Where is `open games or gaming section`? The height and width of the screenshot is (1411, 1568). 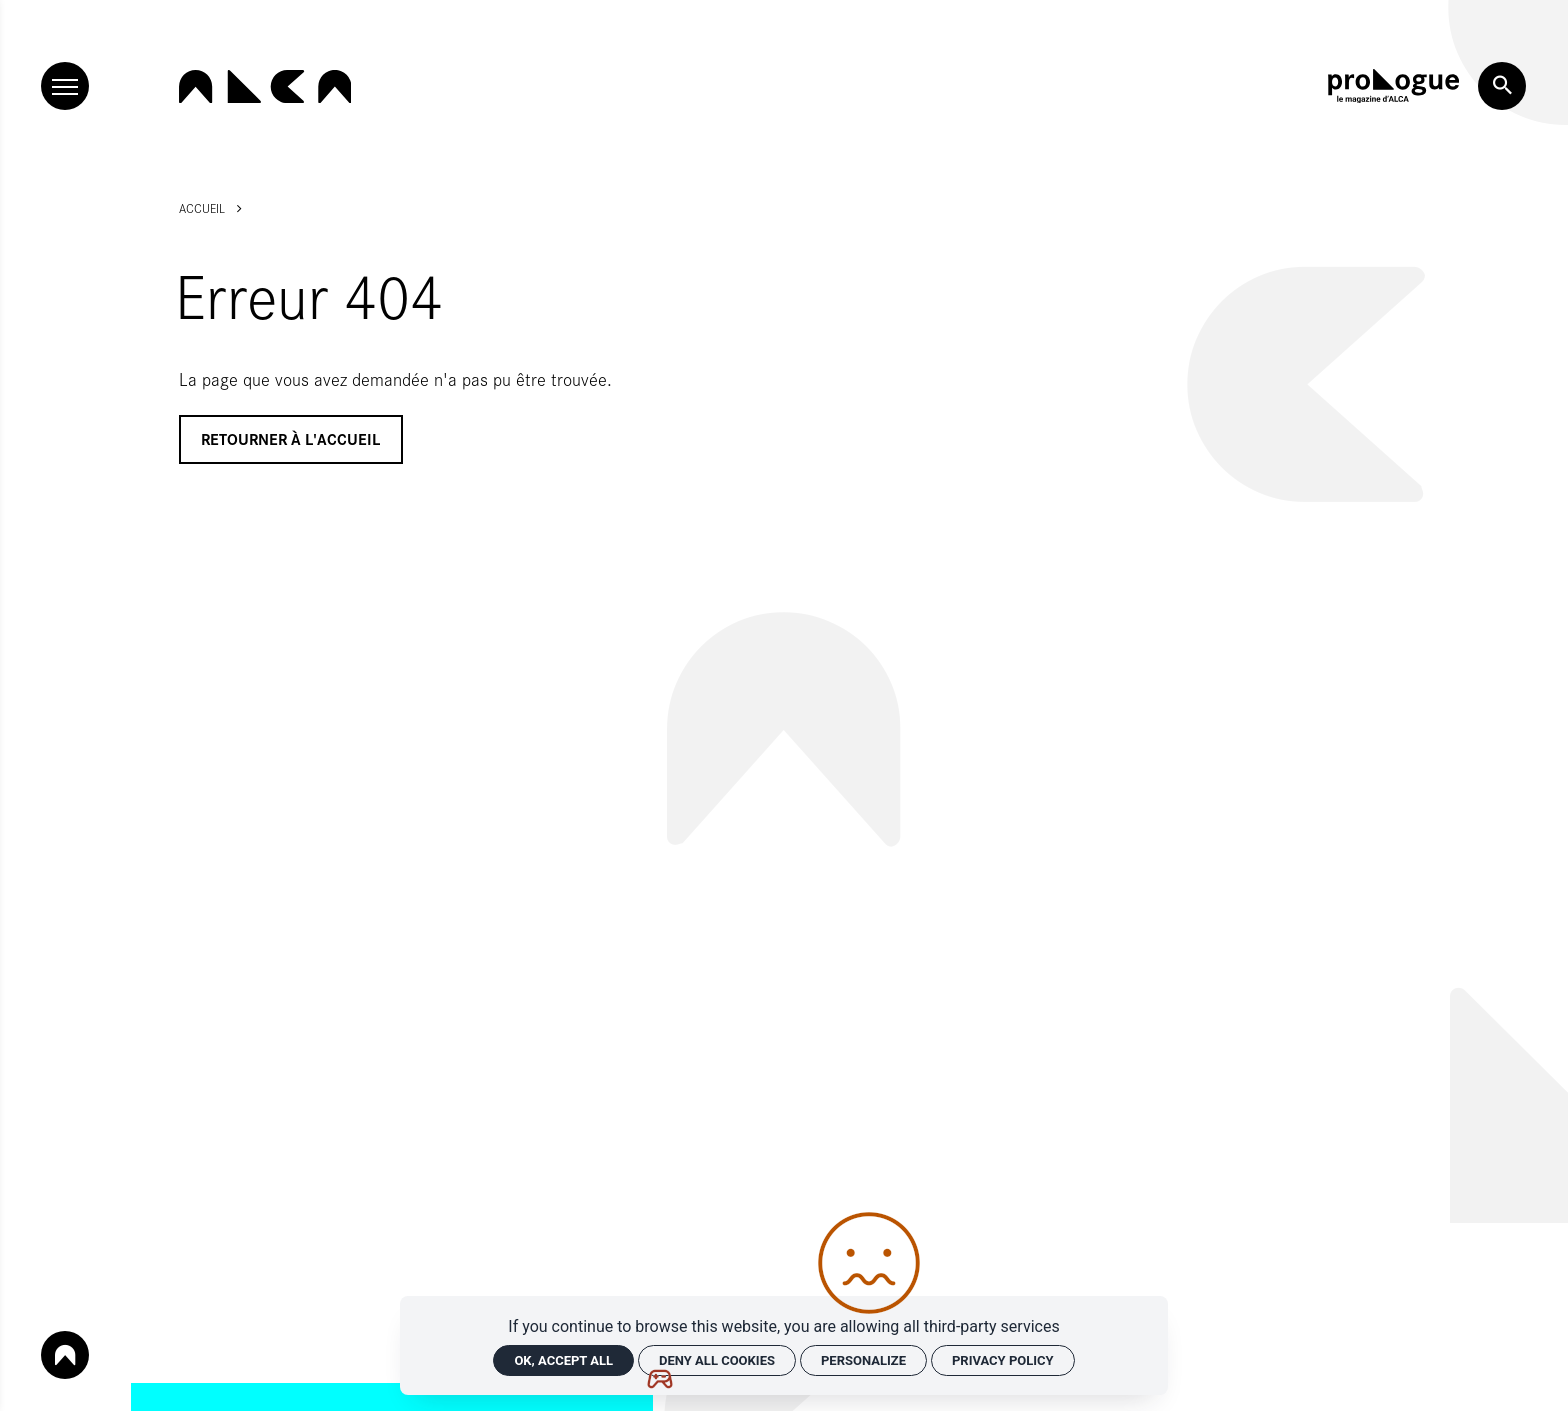 open games or gaming section is located at coordinates (660, 1379).